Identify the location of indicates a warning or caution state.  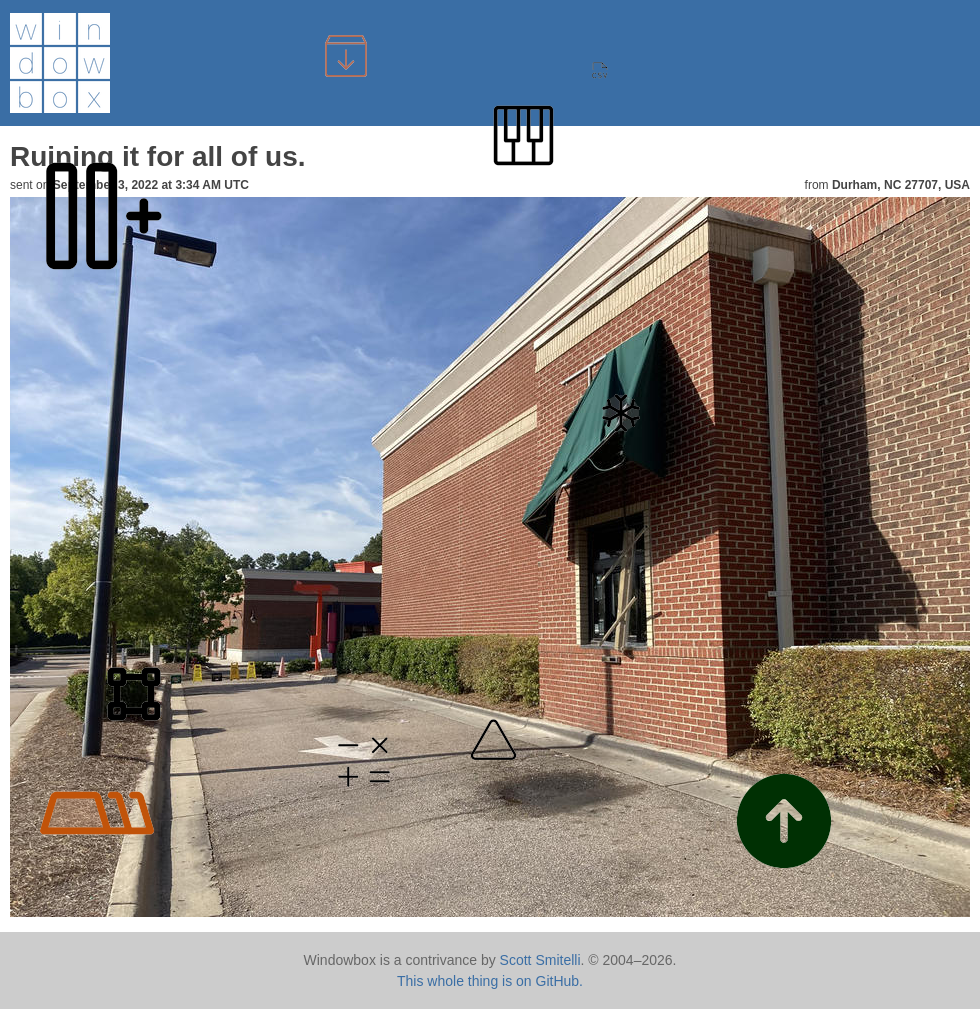
(493, 740).